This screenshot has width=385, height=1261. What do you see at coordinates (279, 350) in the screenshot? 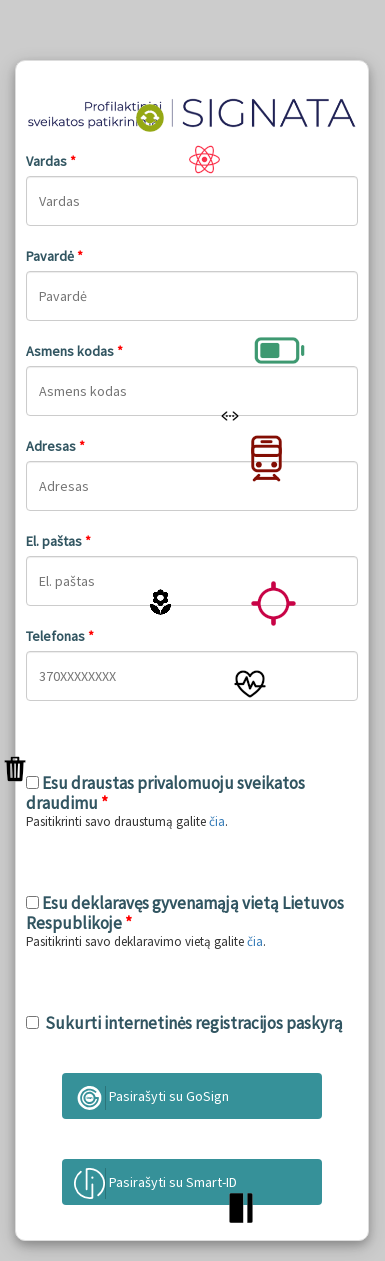
I see `indicates battery at 50% charge level` at bounding box center [279, 350].